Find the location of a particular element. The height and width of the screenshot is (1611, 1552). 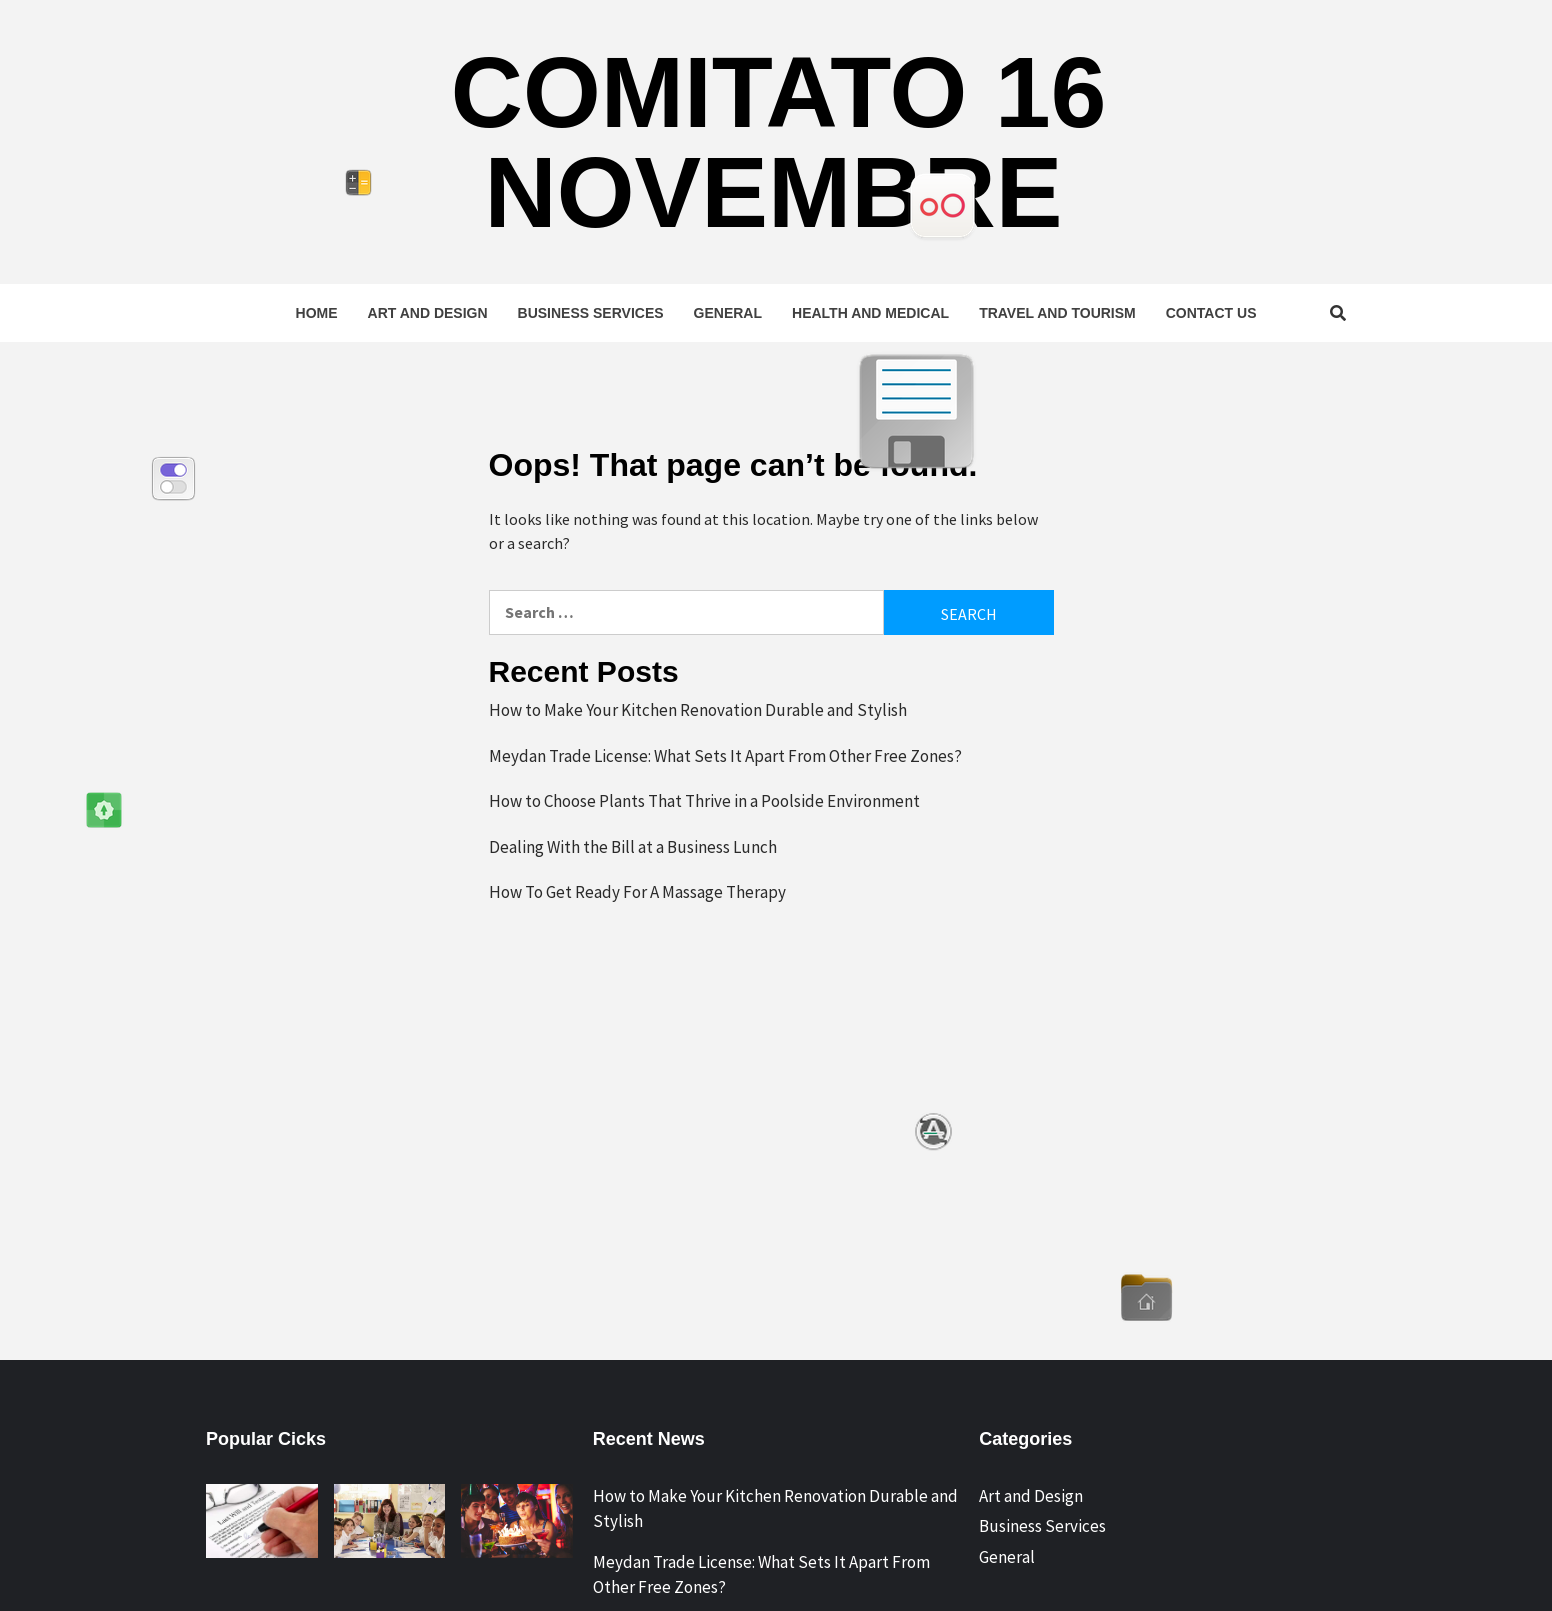

launch genymotion android emulator is located at coordinates (942, 205).